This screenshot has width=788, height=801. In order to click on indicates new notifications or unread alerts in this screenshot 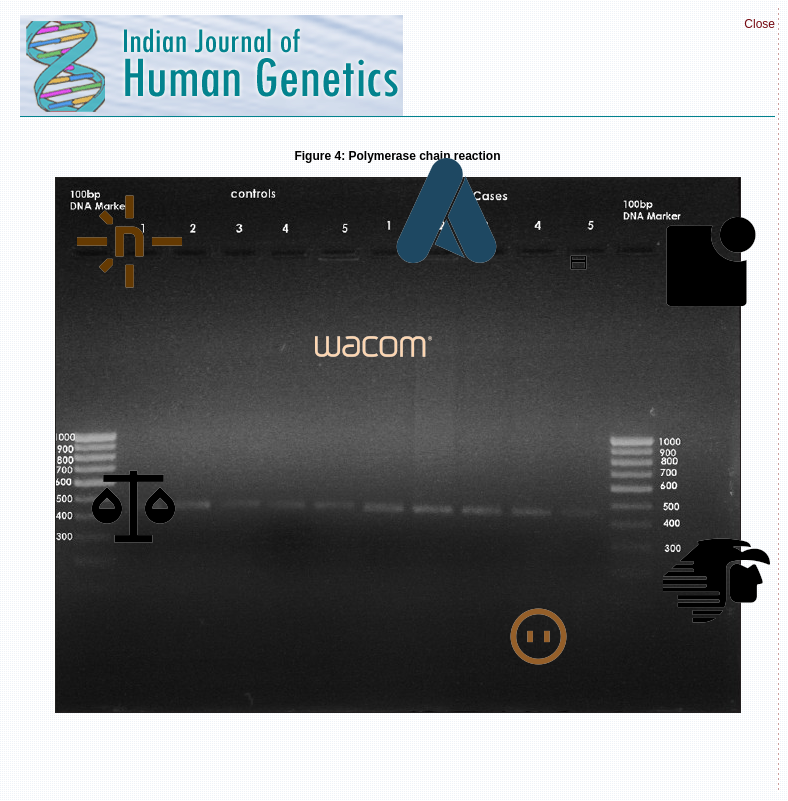, I will do `click(706, 261)`.